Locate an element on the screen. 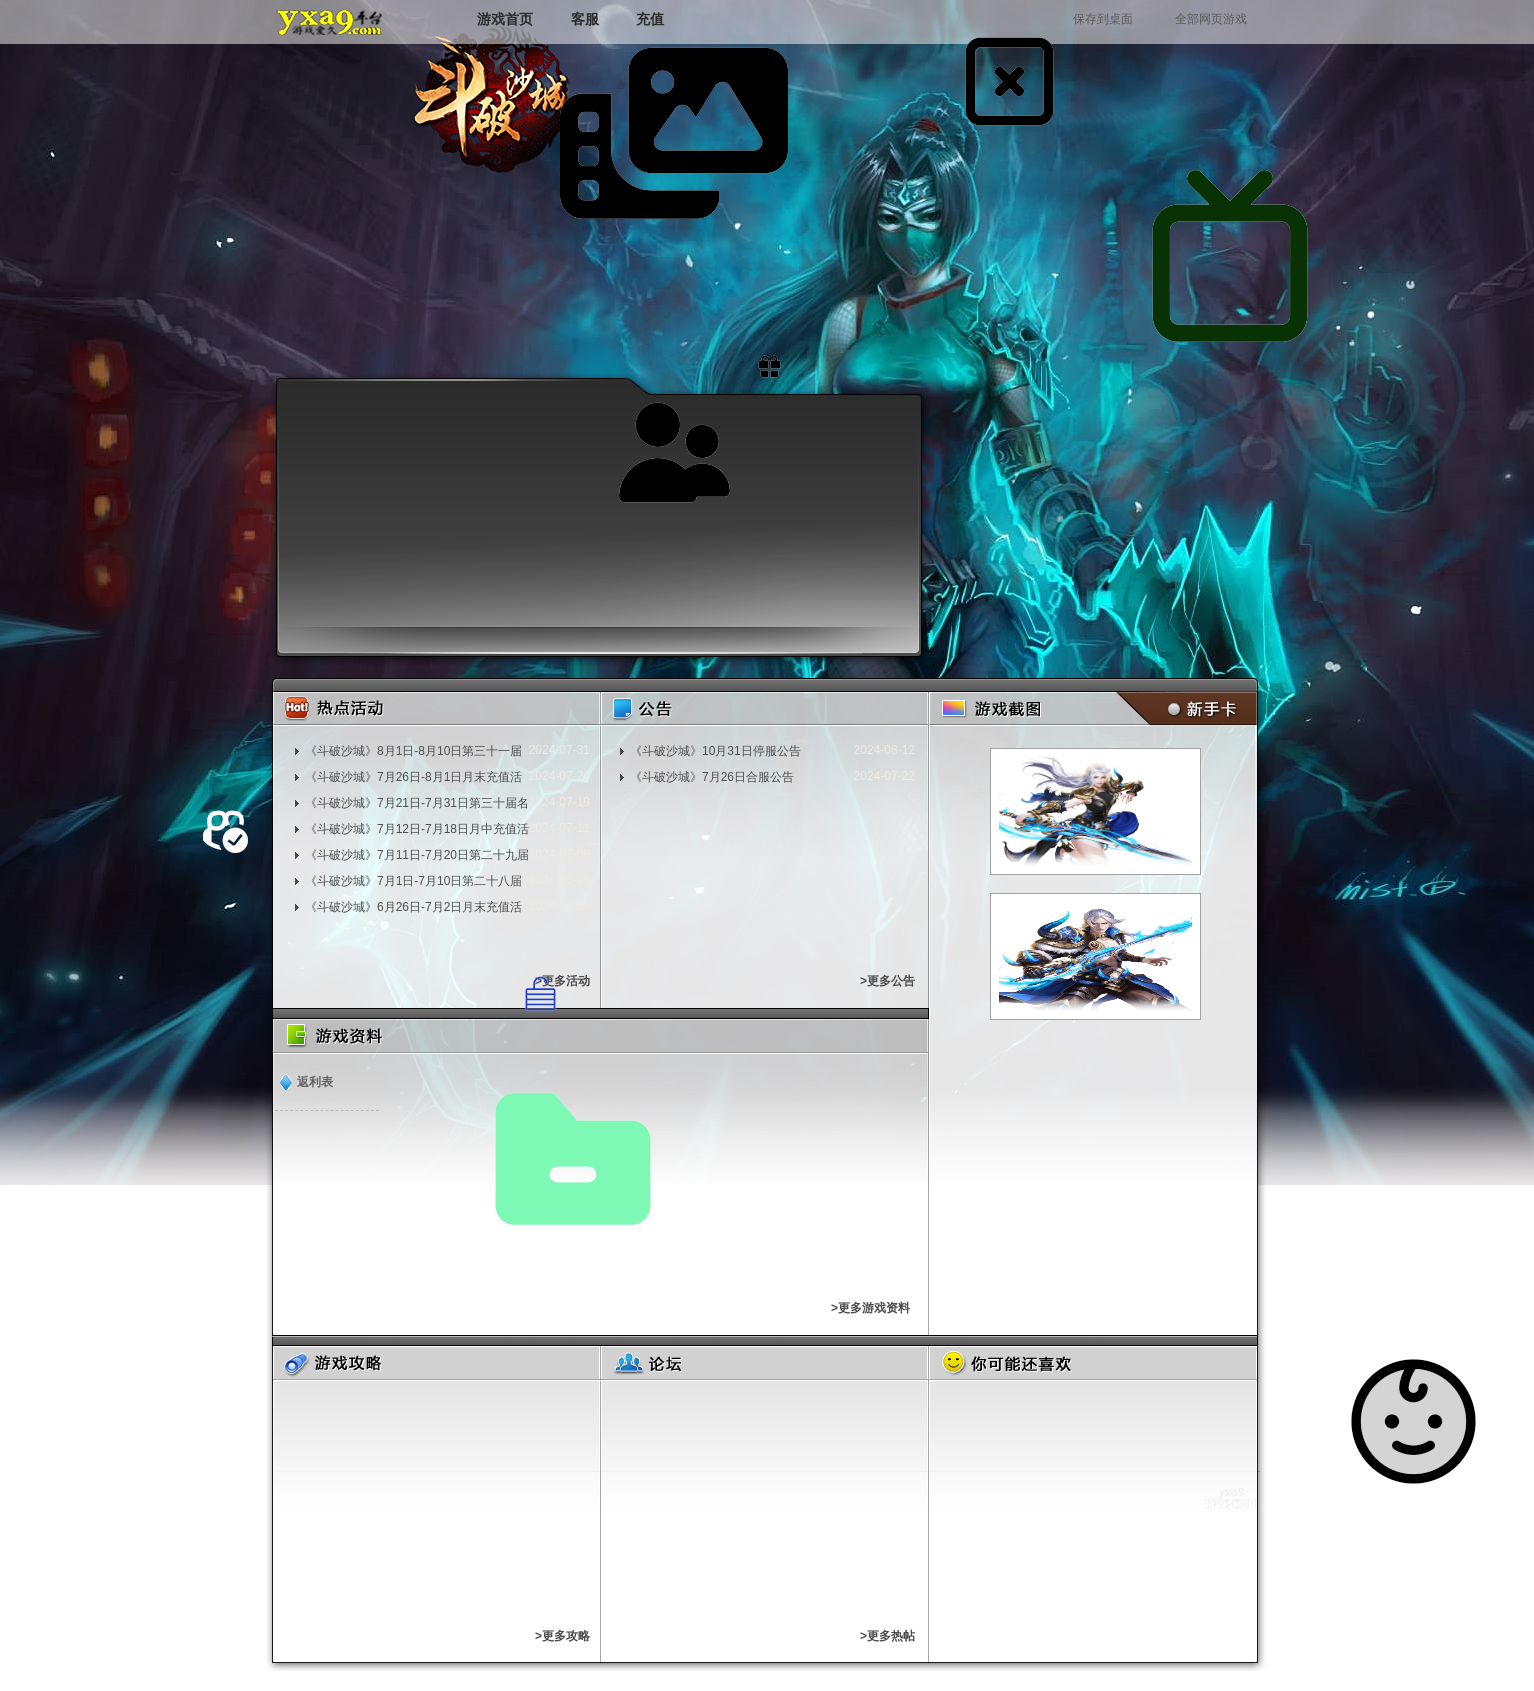  unlocked or unsecured state is located at coordinates (540, 995).